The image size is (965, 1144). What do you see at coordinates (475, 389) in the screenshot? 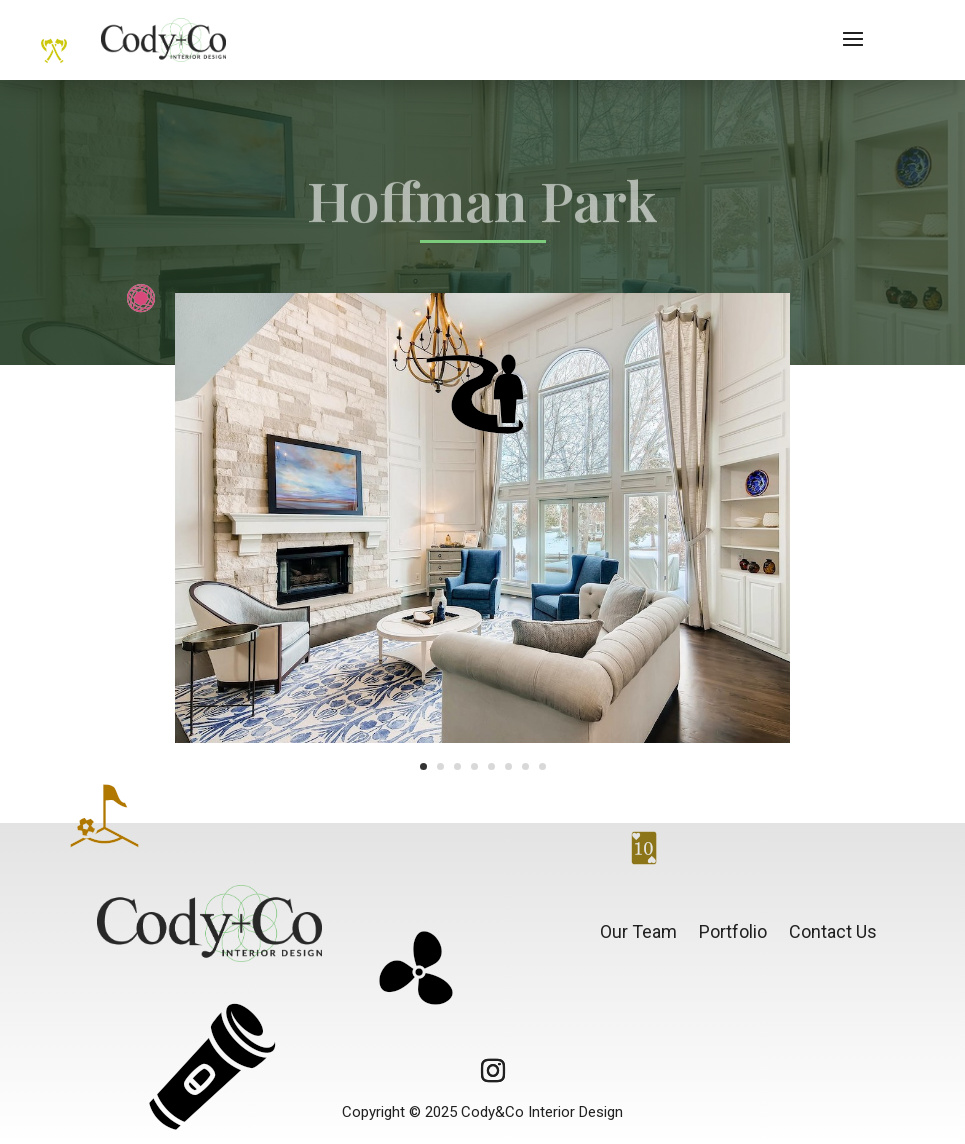
I see `start your journey or adventure` at bounding box center [475, 389].